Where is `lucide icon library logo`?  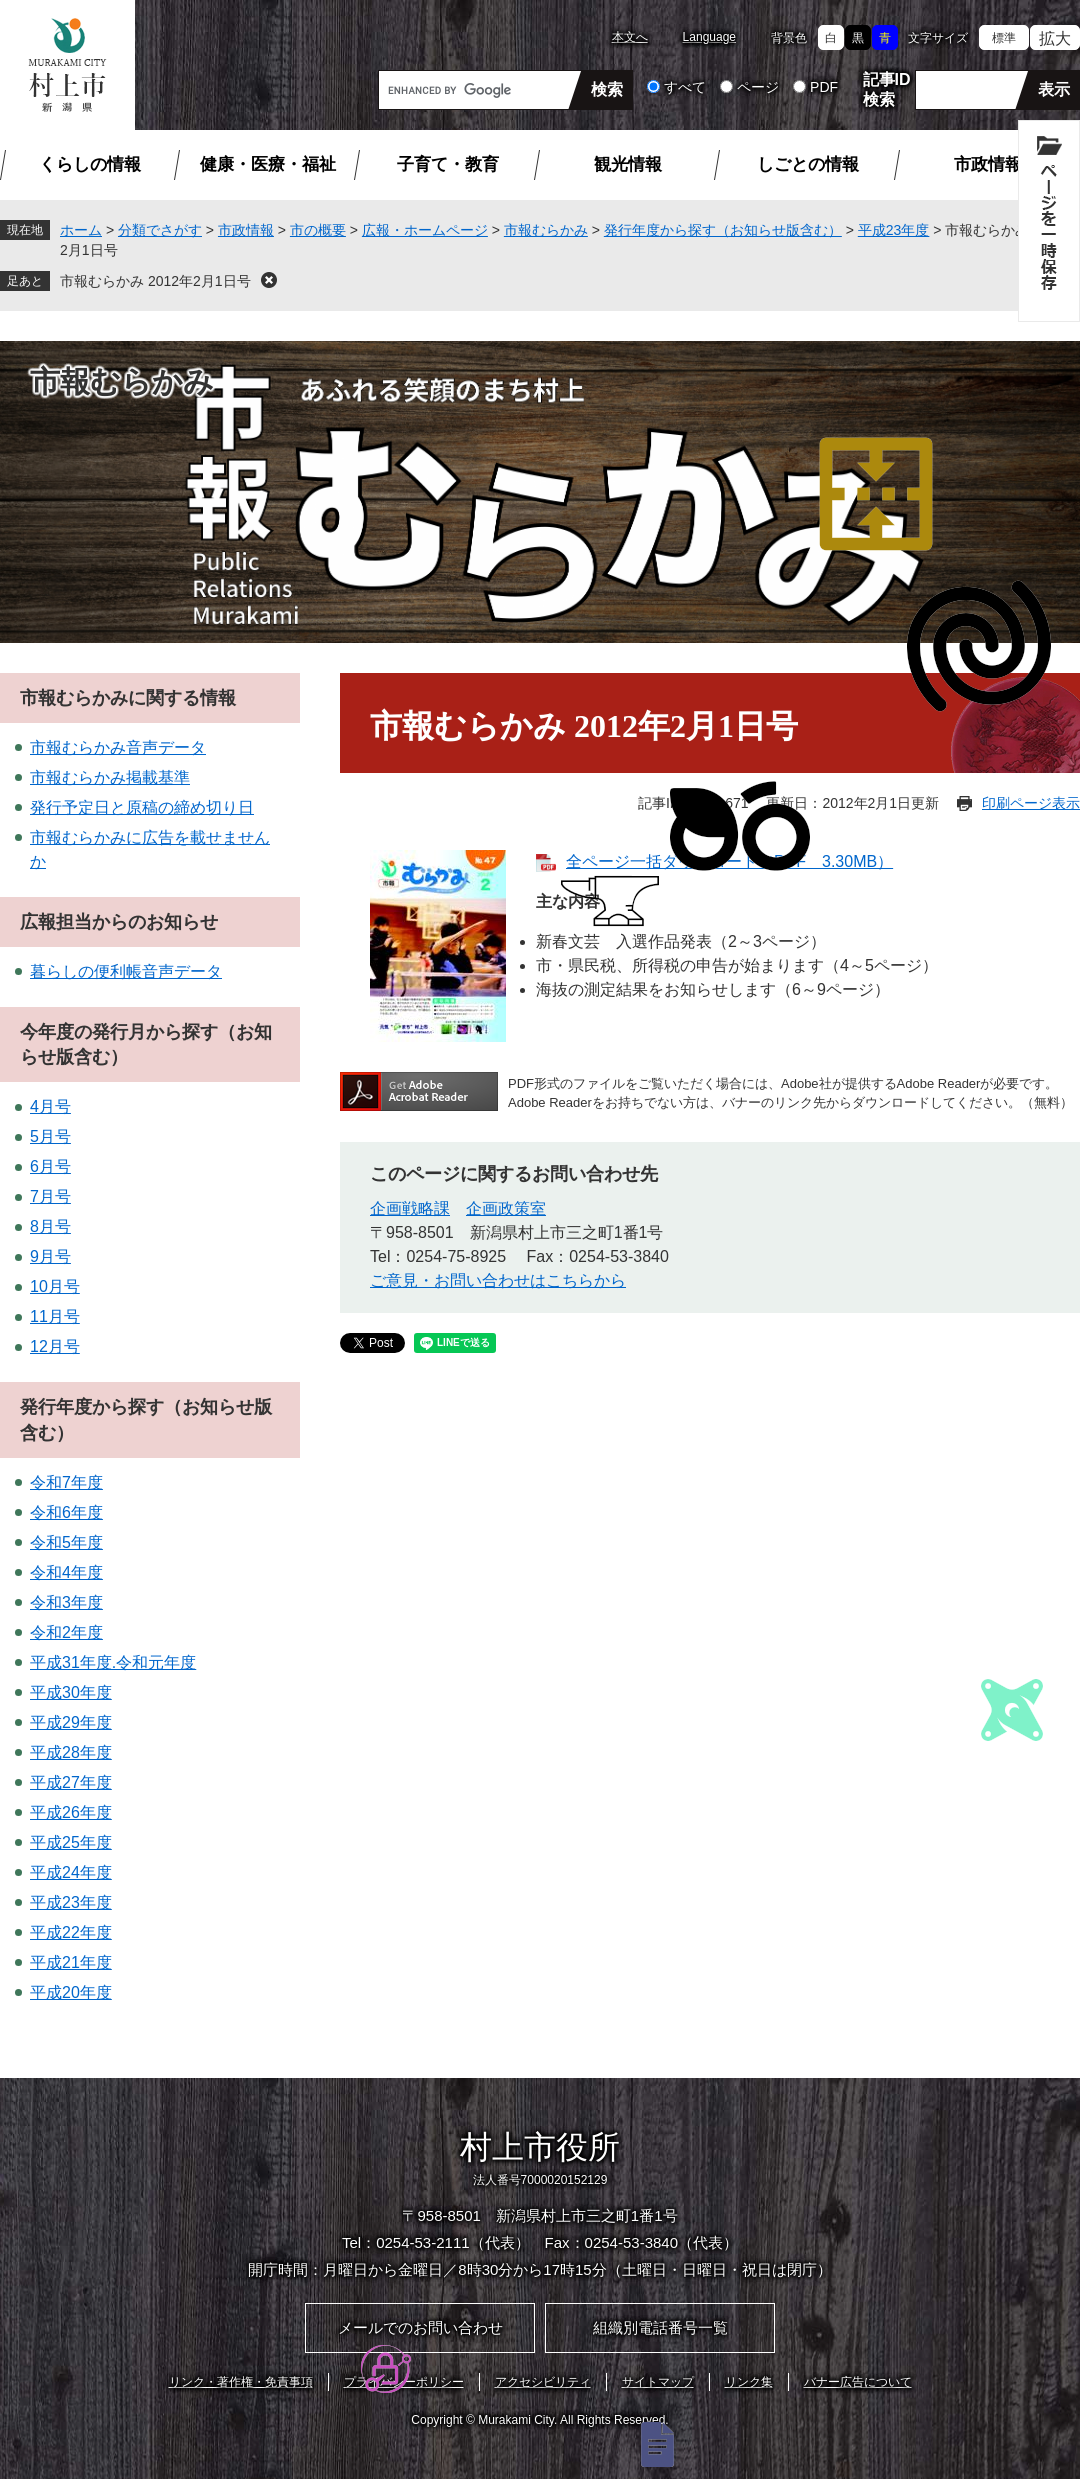 lucide icon library logo is located at coordinates (979, 646).